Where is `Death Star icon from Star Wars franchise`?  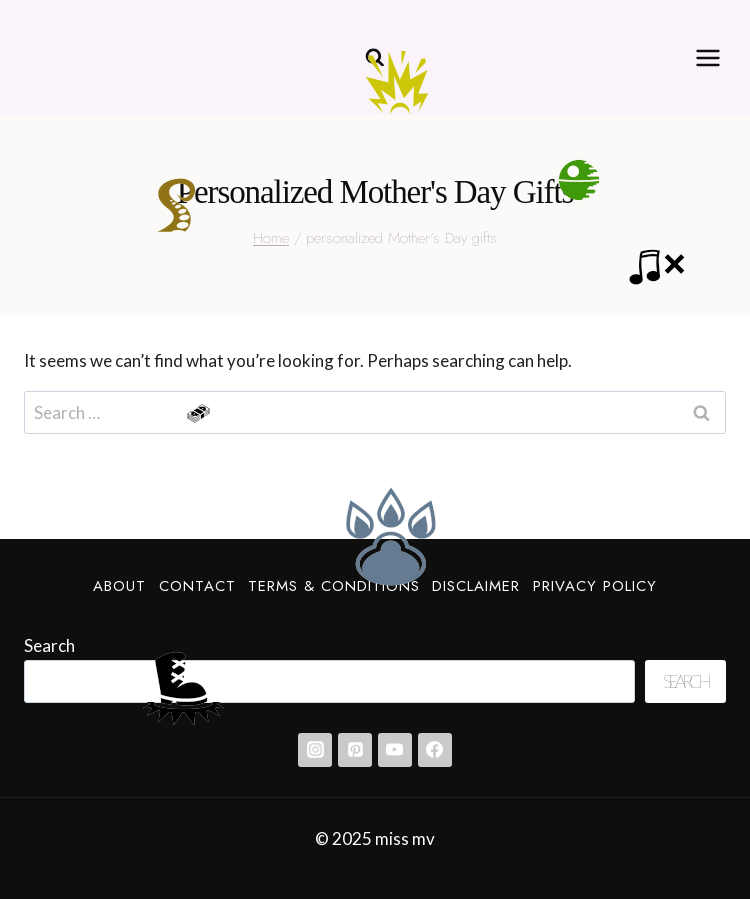
Death Star icon from Star Wars franchise is located at coordinates (579, 180).